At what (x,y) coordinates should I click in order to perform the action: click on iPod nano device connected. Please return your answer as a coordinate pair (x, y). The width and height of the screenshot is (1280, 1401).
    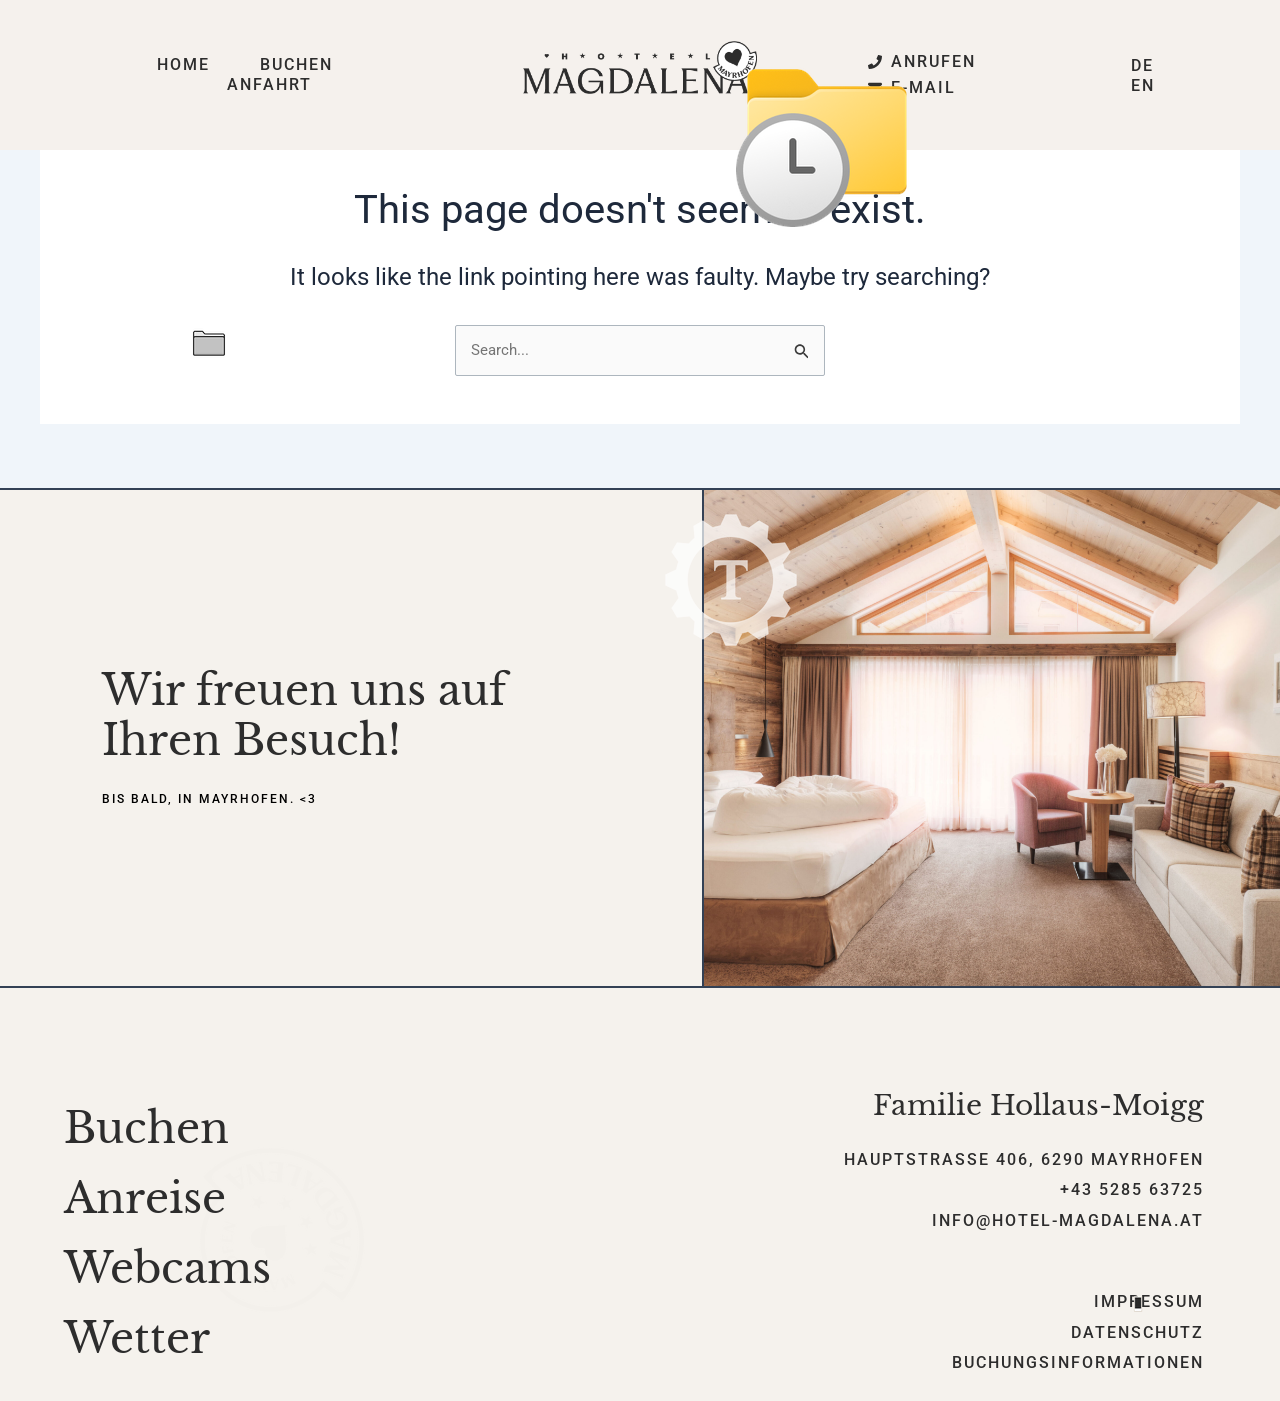
    Looking at the image, I should click on (1138, 1304).